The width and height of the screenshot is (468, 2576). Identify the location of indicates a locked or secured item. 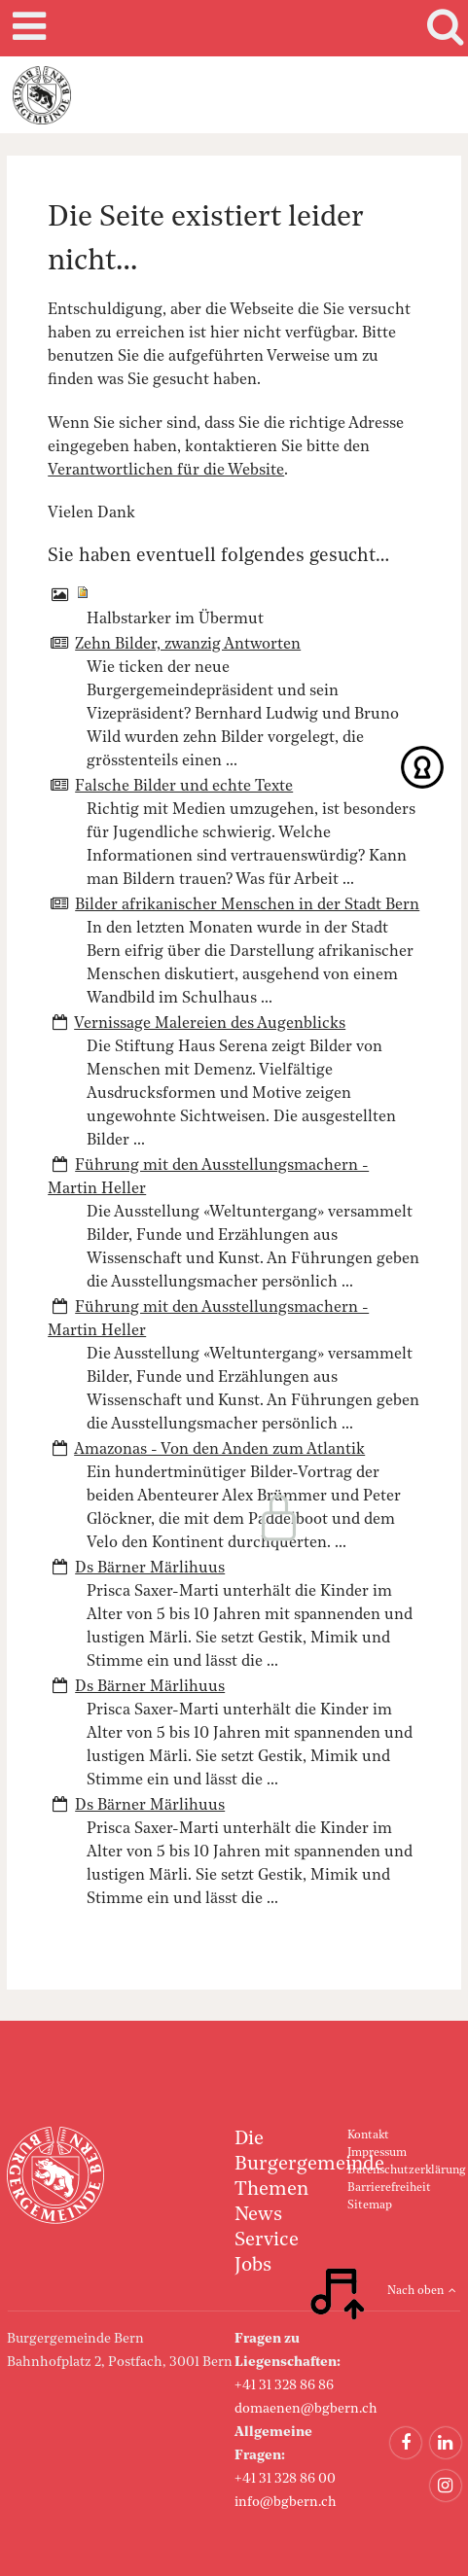
(278, 1517).